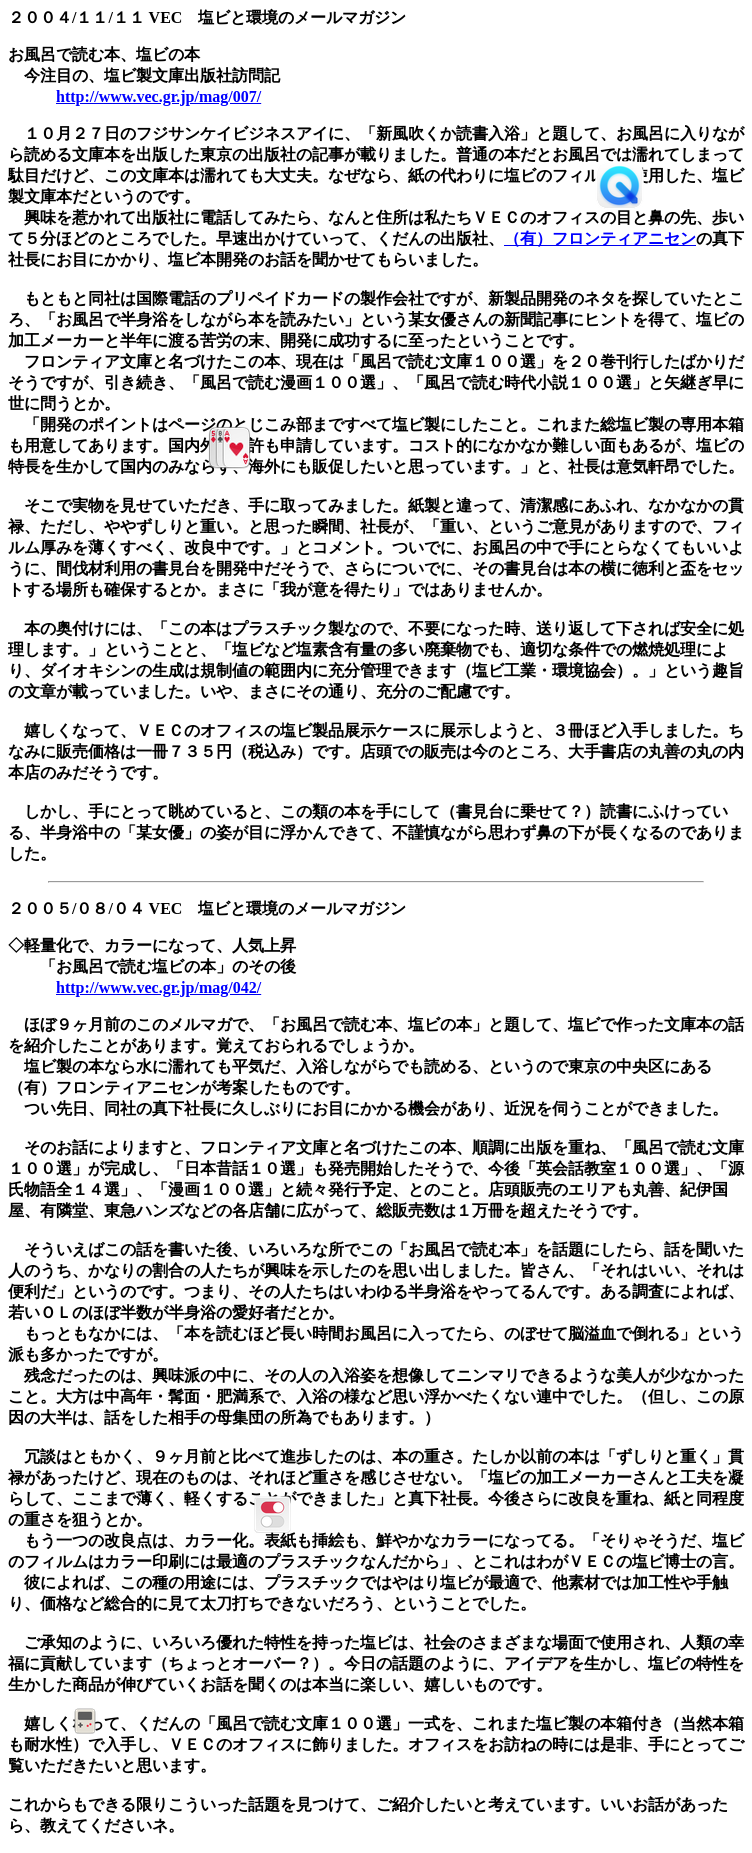 The width and height of the screenshot is (752, 1853). I want to click on open SMPlayer media player, so click(619, 185).